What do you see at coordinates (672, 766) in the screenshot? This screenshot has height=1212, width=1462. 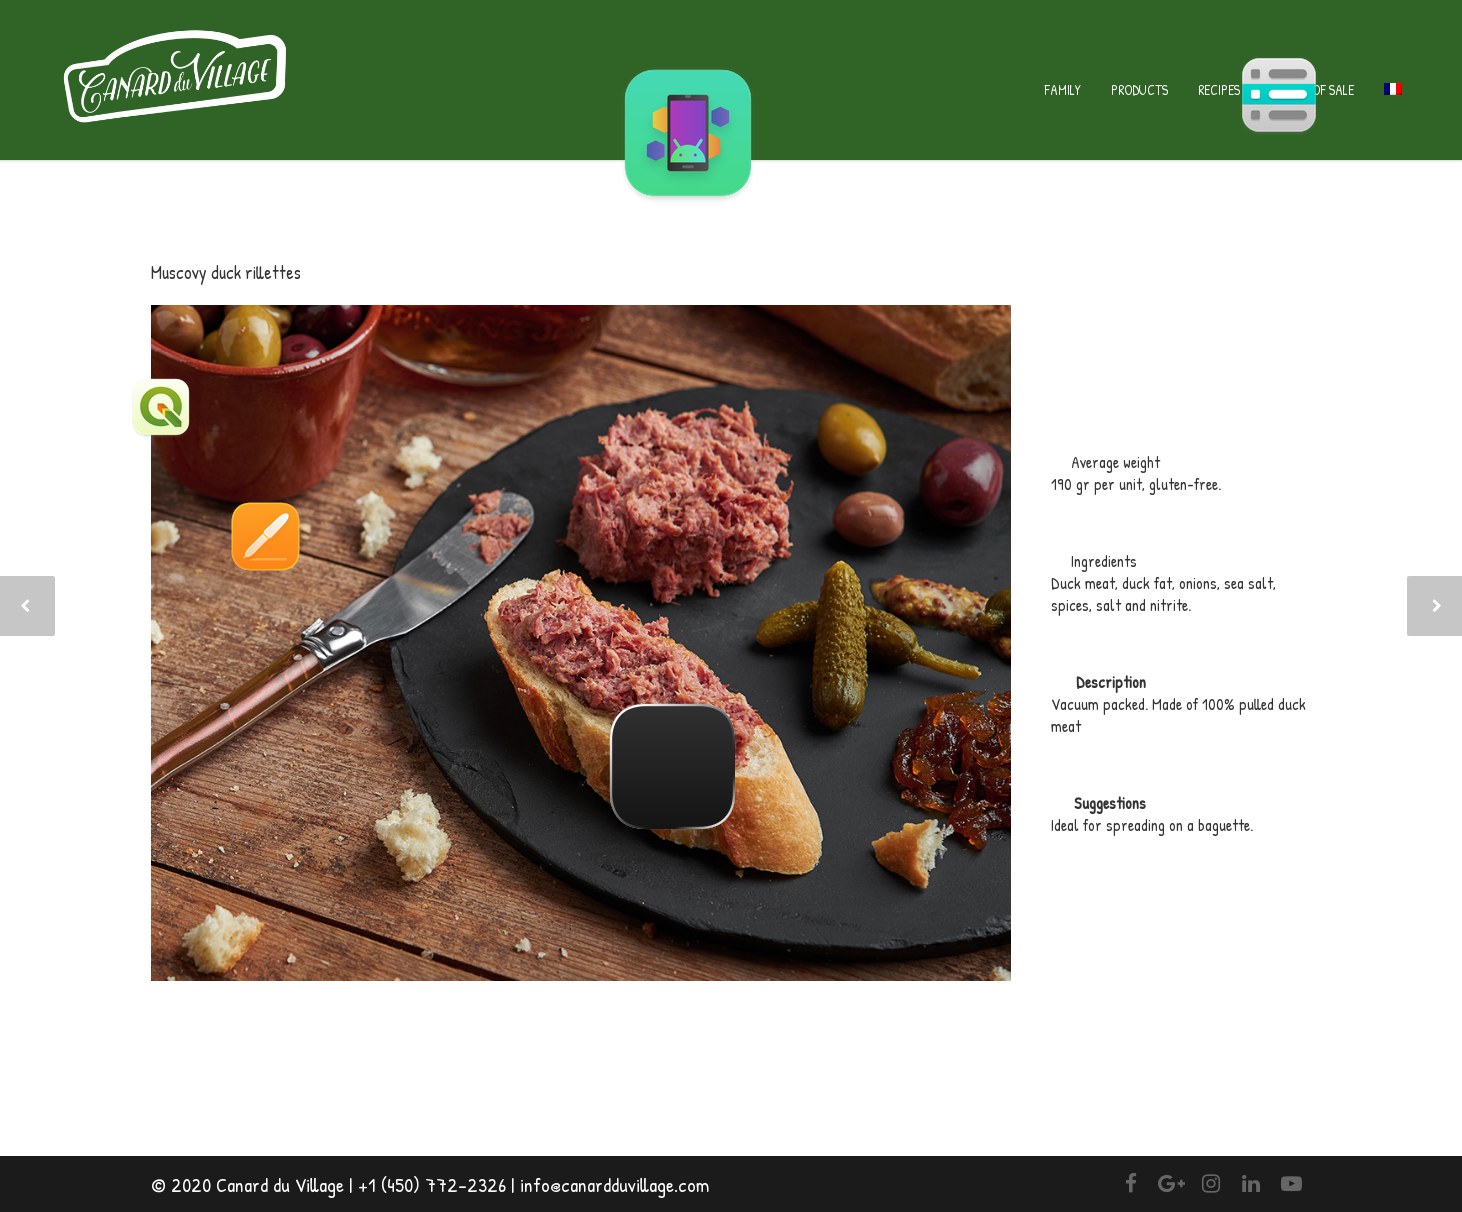 I see `blank app icon template for customization` at bounding box center [672, 766].